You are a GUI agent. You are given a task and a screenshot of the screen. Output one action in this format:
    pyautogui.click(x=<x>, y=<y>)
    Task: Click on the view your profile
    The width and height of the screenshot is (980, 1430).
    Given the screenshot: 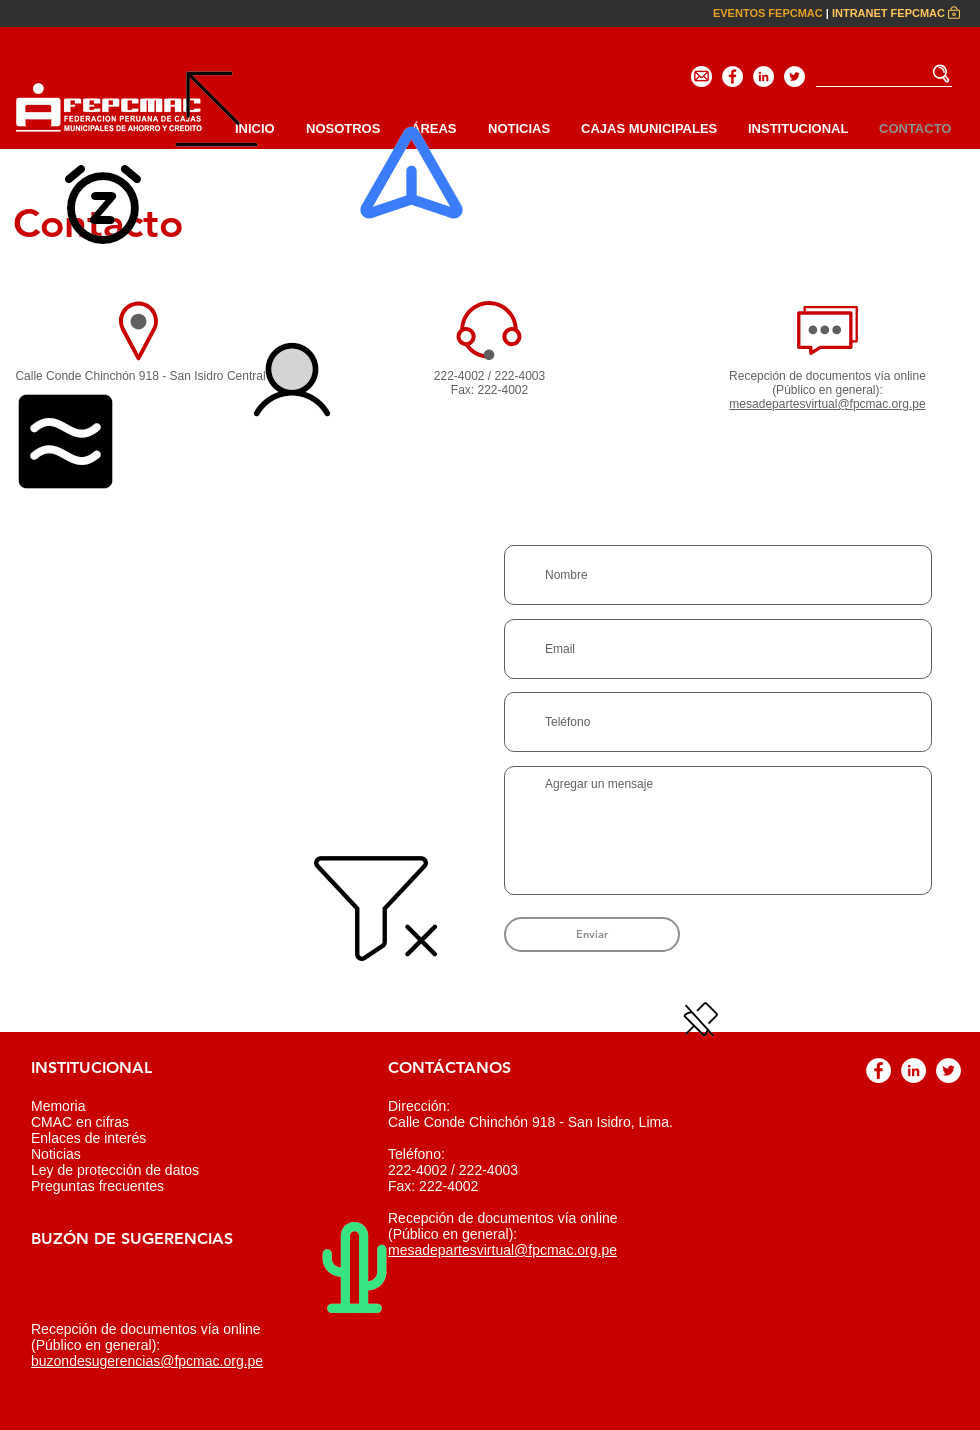 What is the action you would take?
    pyautogui.click(x=292, y=381)
    